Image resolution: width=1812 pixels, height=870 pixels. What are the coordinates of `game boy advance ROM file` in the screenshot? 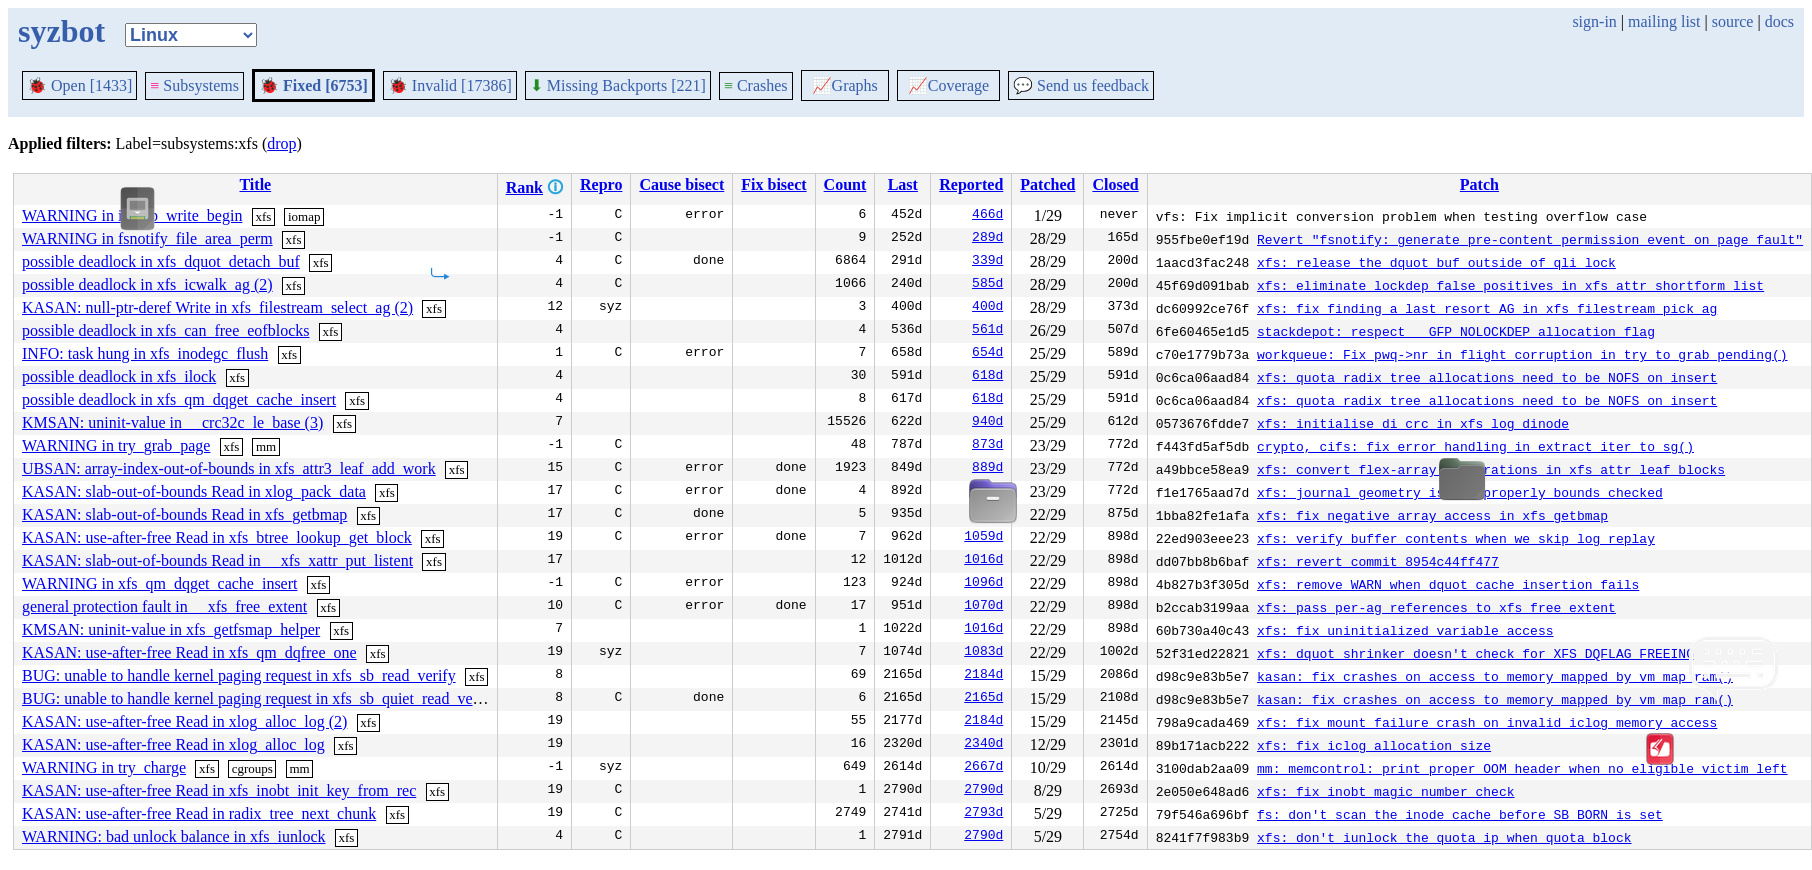 It's located at (137, 208).